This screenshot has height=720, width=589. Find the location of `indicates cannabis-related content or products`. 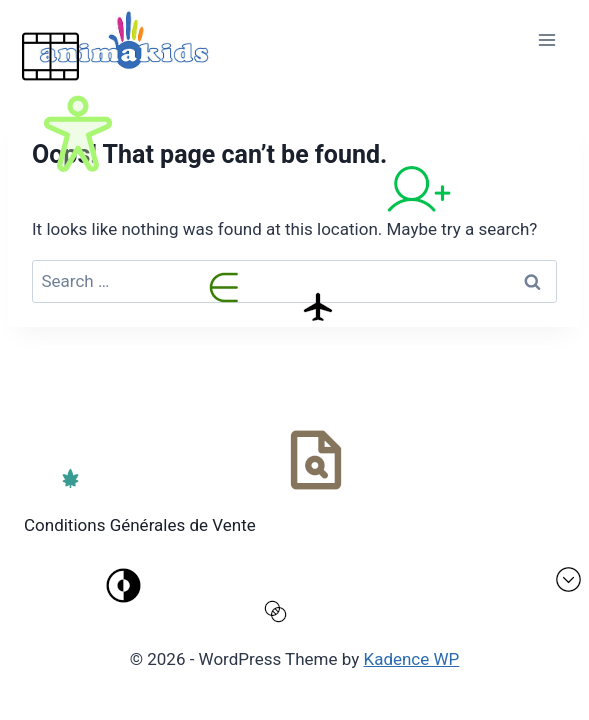

indicates cannabis-related content or products is located at coordinates (70, 478).